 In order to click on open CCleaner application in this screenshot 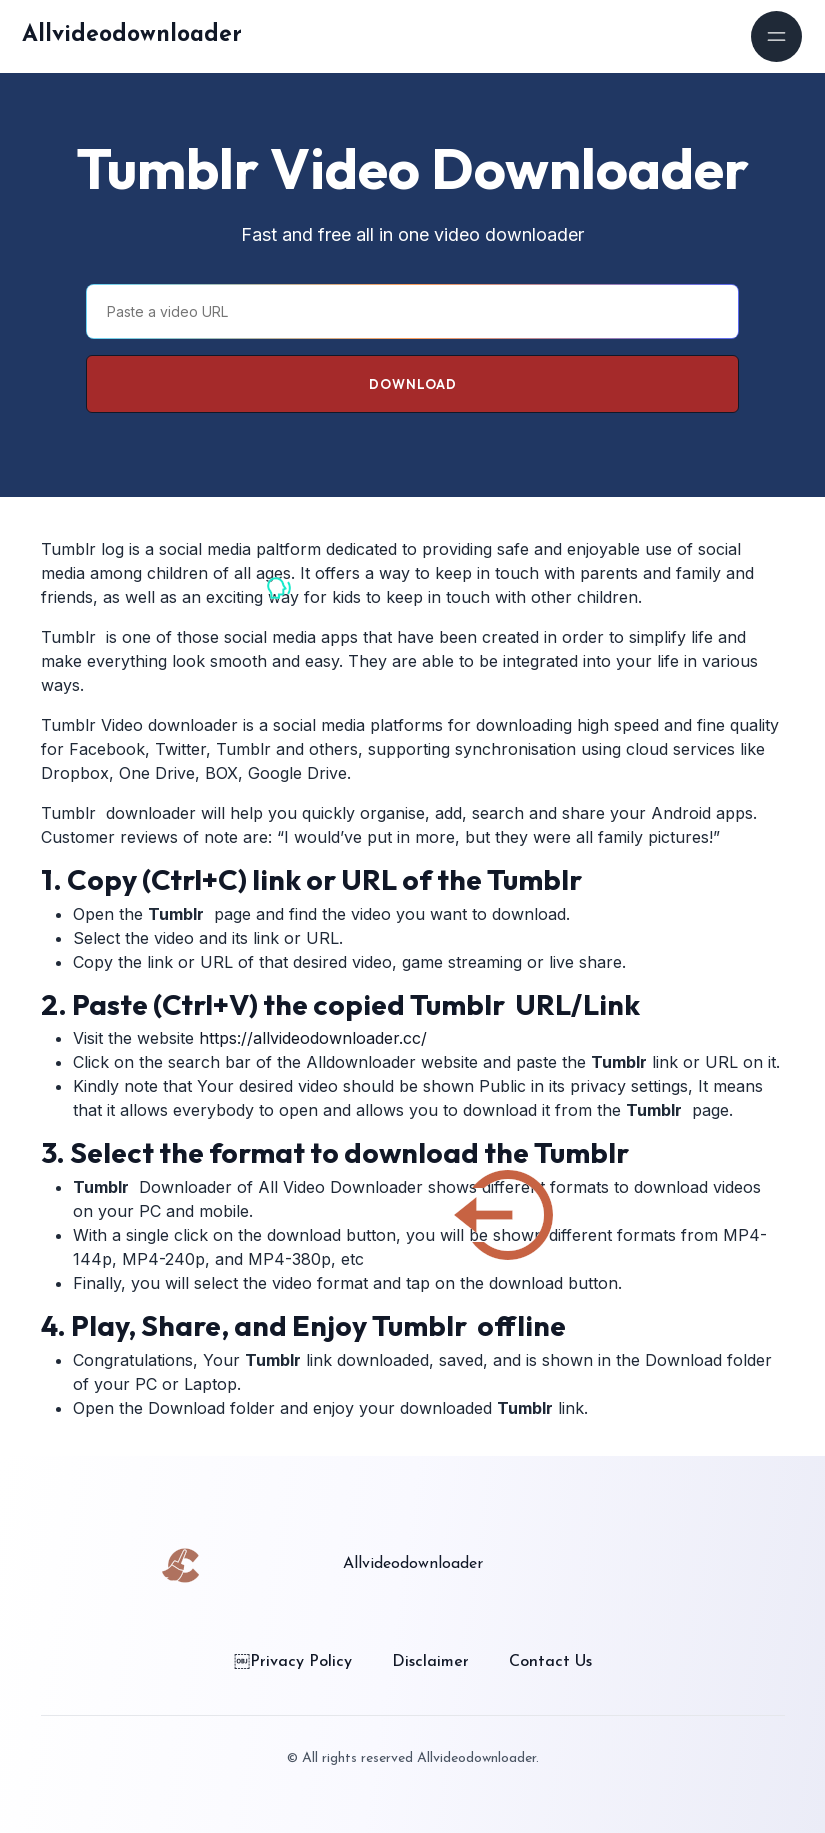, I will do `click(180, 1565)`.